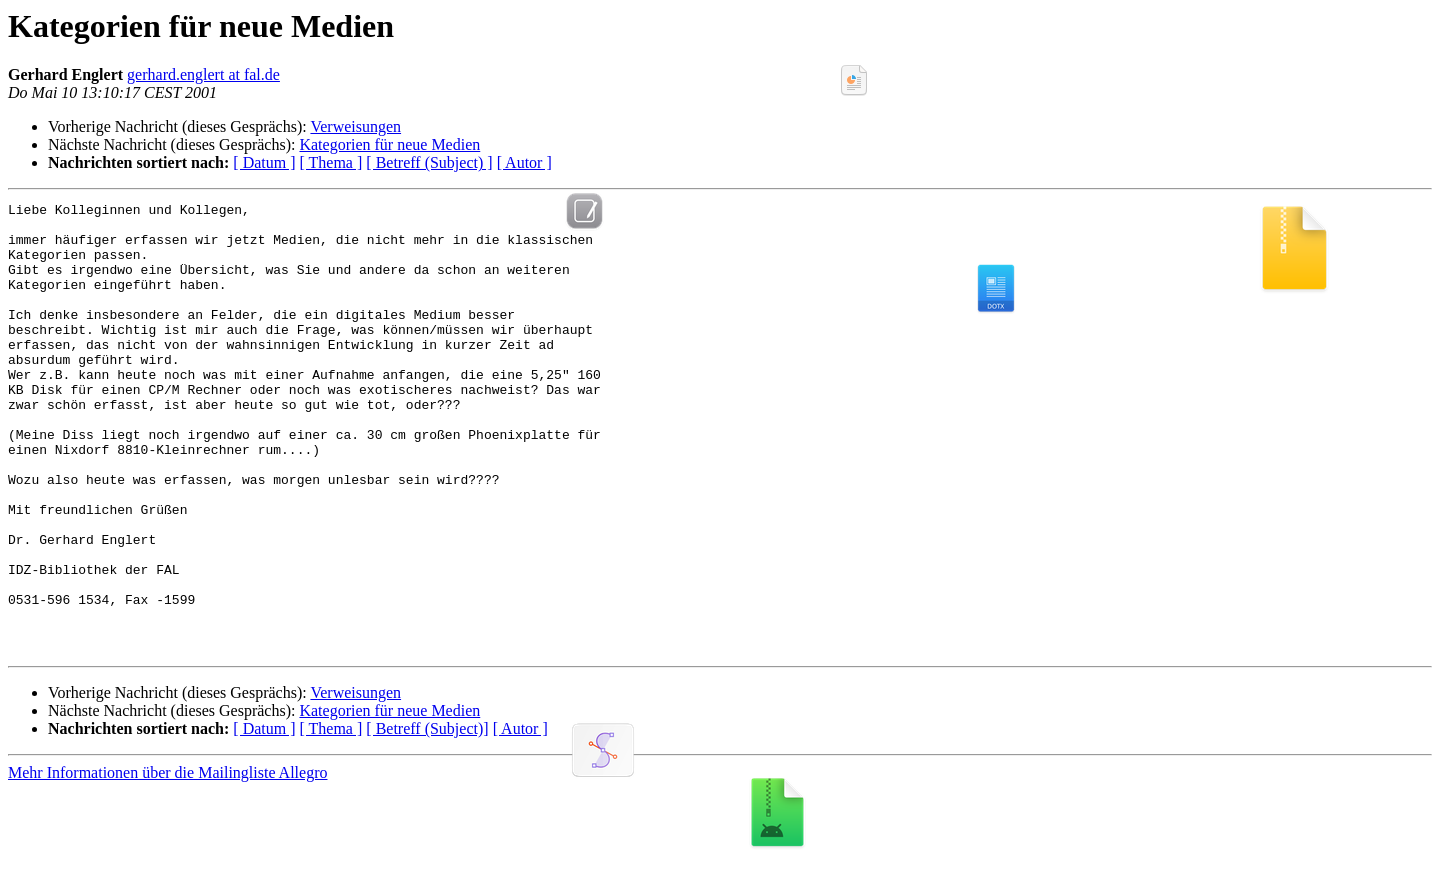 The width and height of the screenshot is (1440, 880). I want to click on a compressed gzip archive file, so click(1294, 249).